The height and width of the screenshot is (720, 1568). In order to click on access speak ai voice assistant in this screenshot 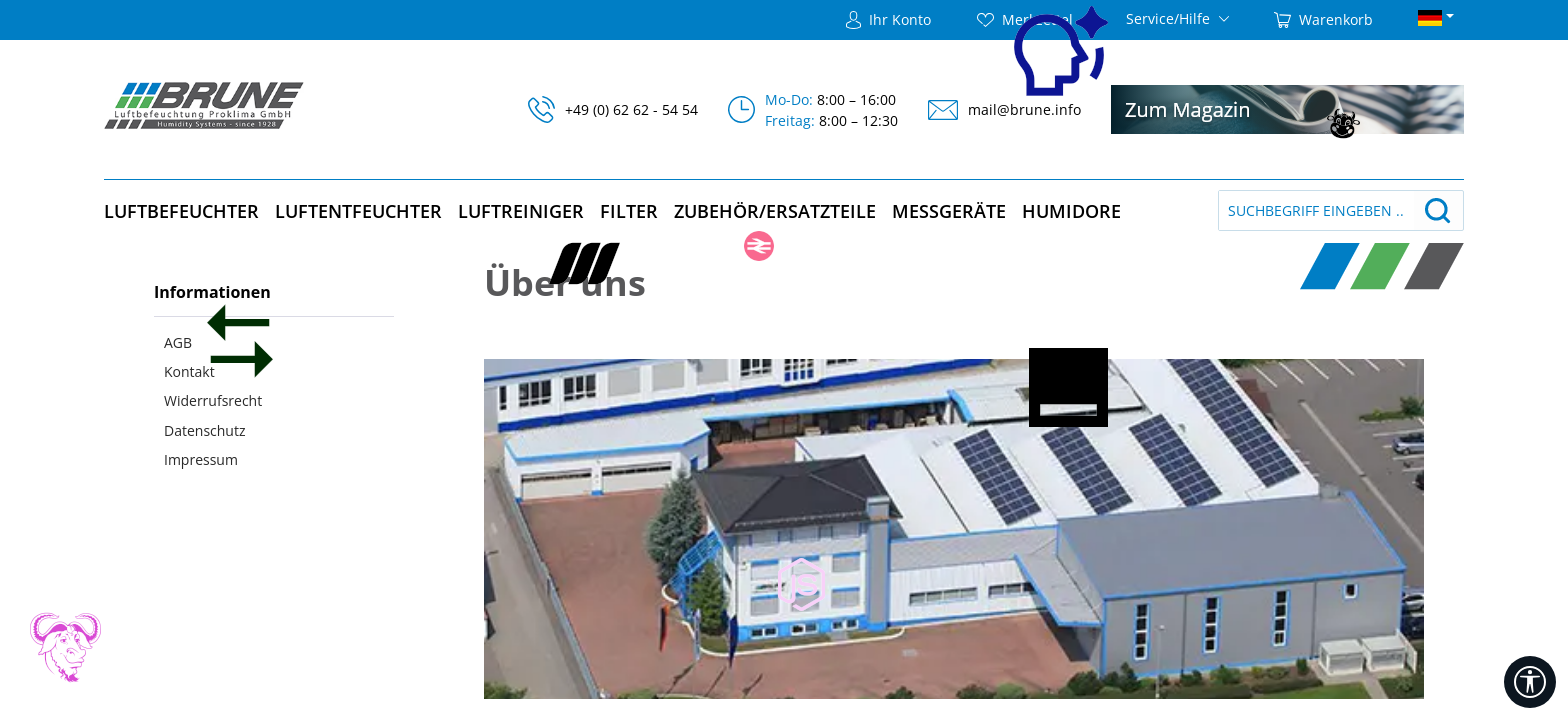, I will do `click(1059, 55)`.